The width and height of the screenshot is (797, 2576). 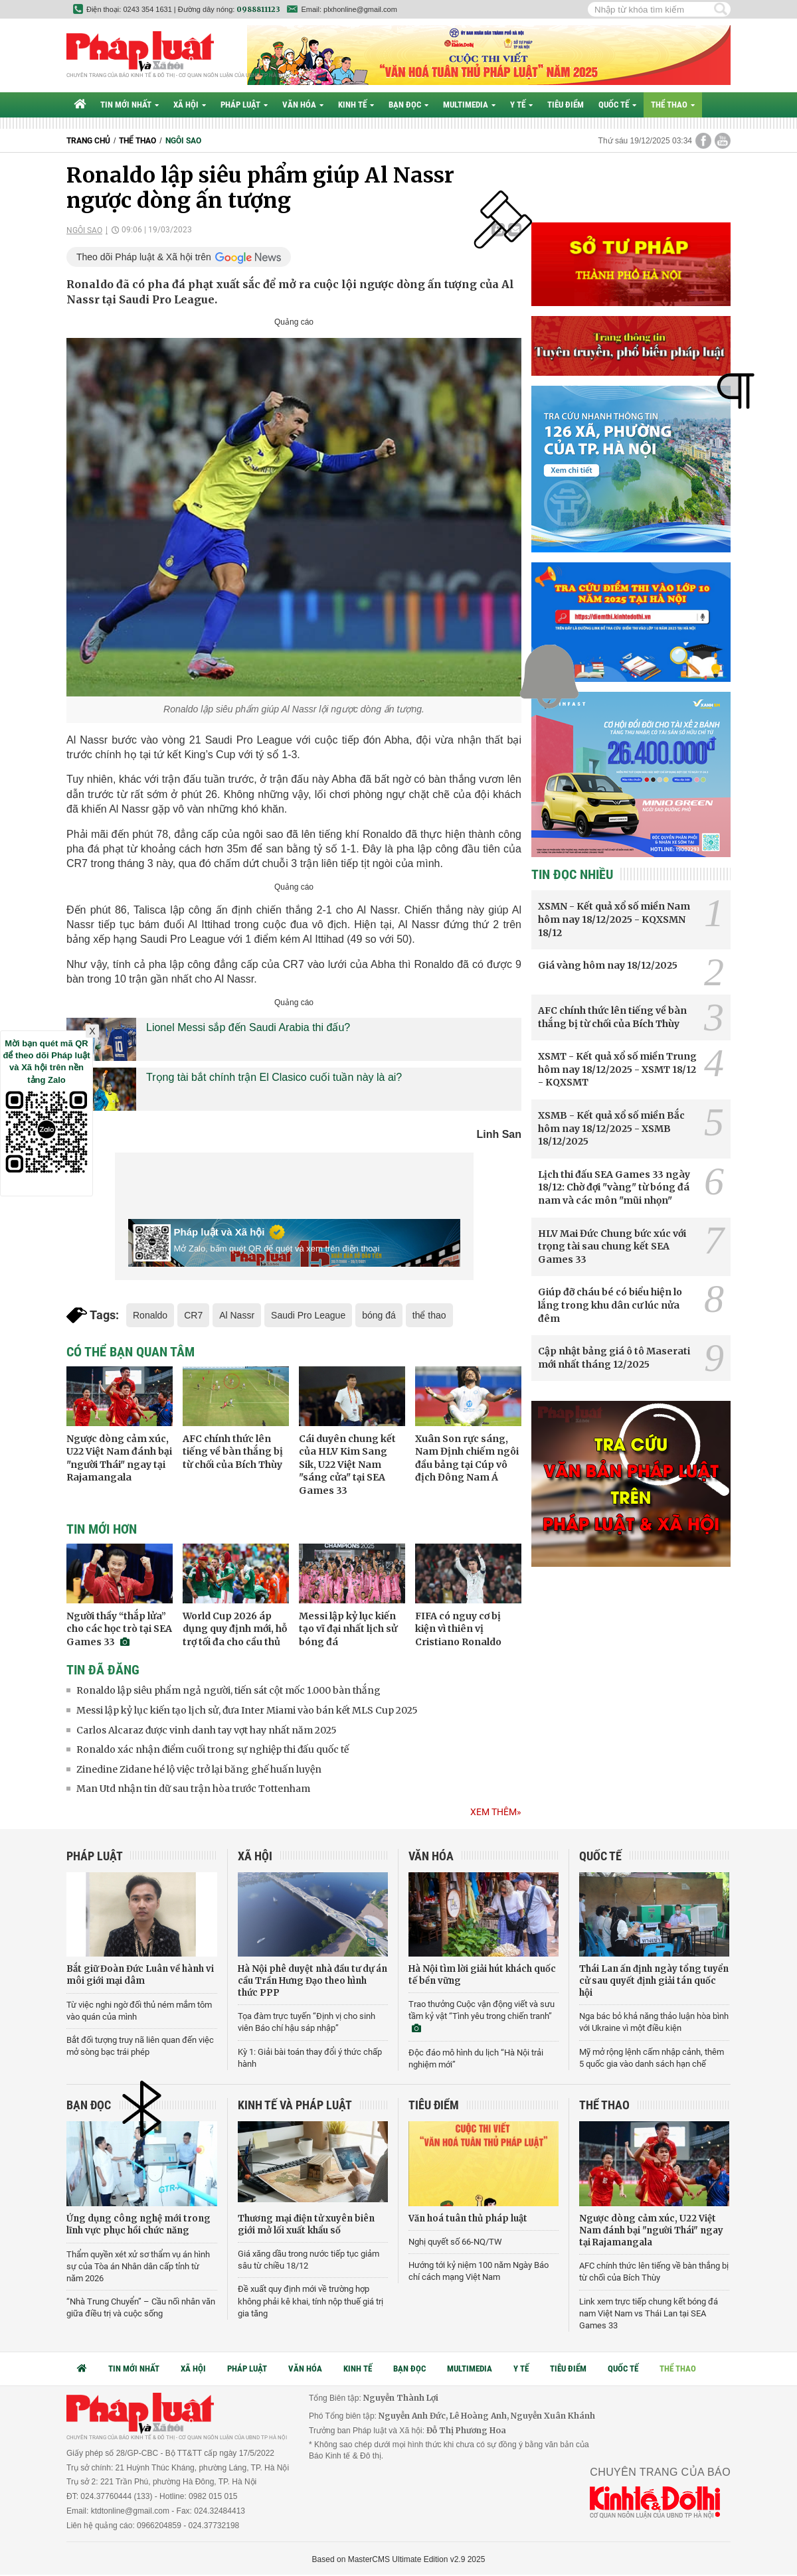 What do you see at coordinates (141, 2109) in the screenshot?
I see `toggle bluetooth connectivity` at bounding box center [141, 2109].